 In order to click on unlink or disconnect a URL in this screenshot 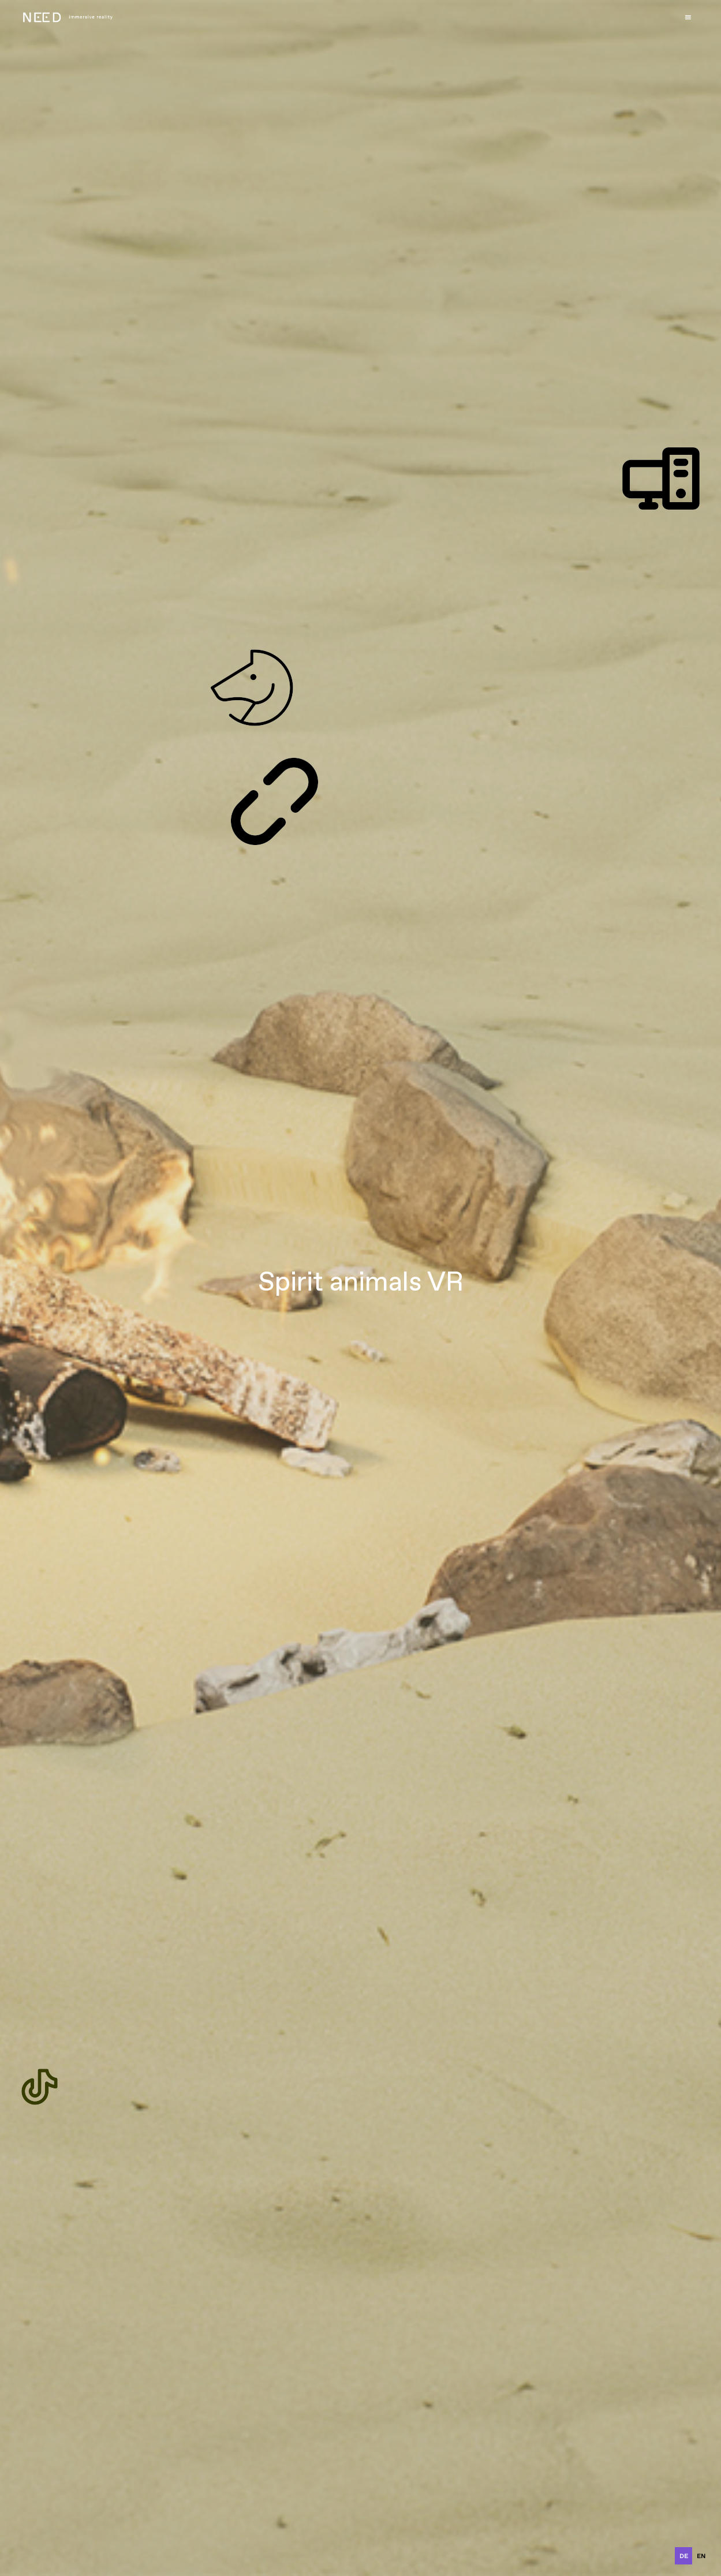, I will do `click(274, 801)`.